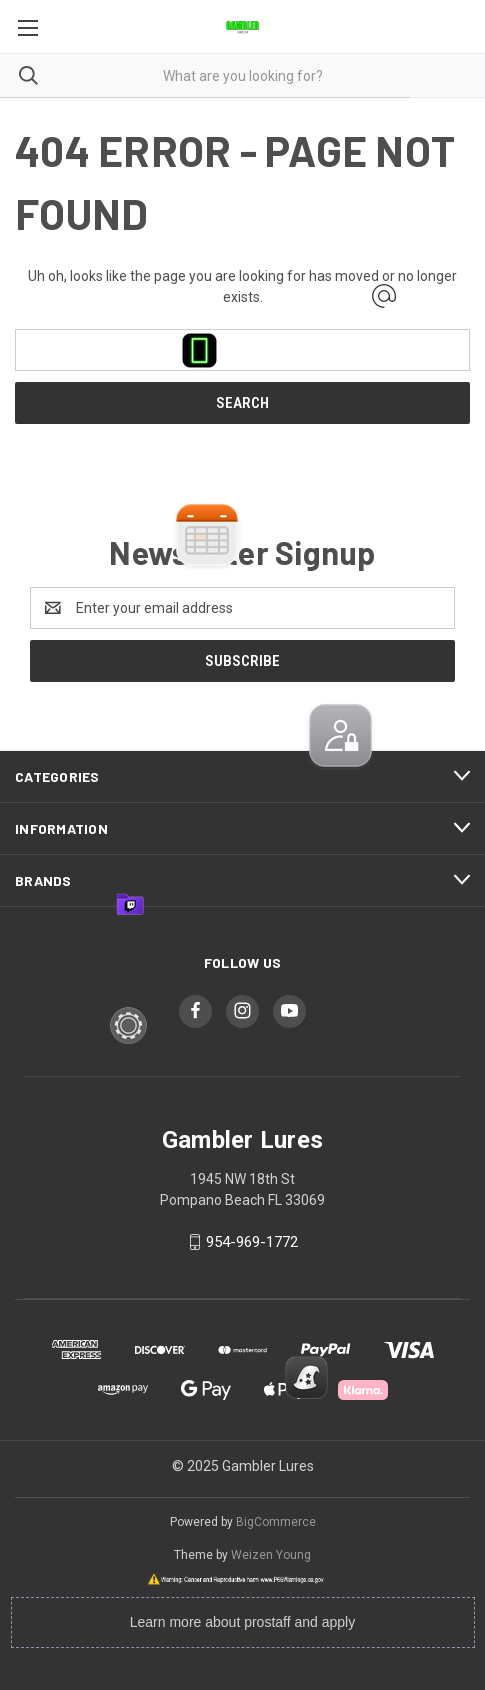 This screenshot has height=1690, width=485. What do you see at coordinates (130, 905) in the screenshot?
I see `open folder containing Twitch-related files` at bounding box center [130, 905].